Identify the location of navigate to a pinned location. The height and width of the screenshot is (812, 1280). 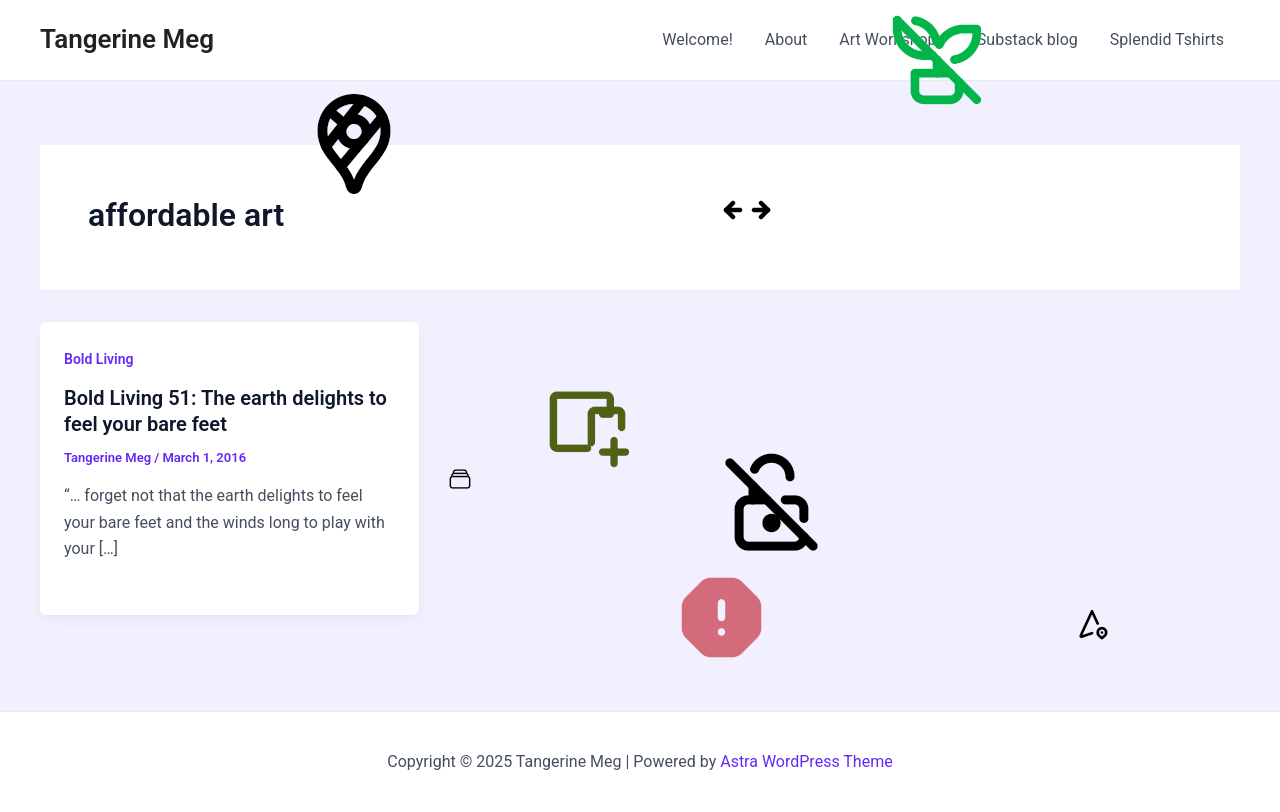
(1092, 624).